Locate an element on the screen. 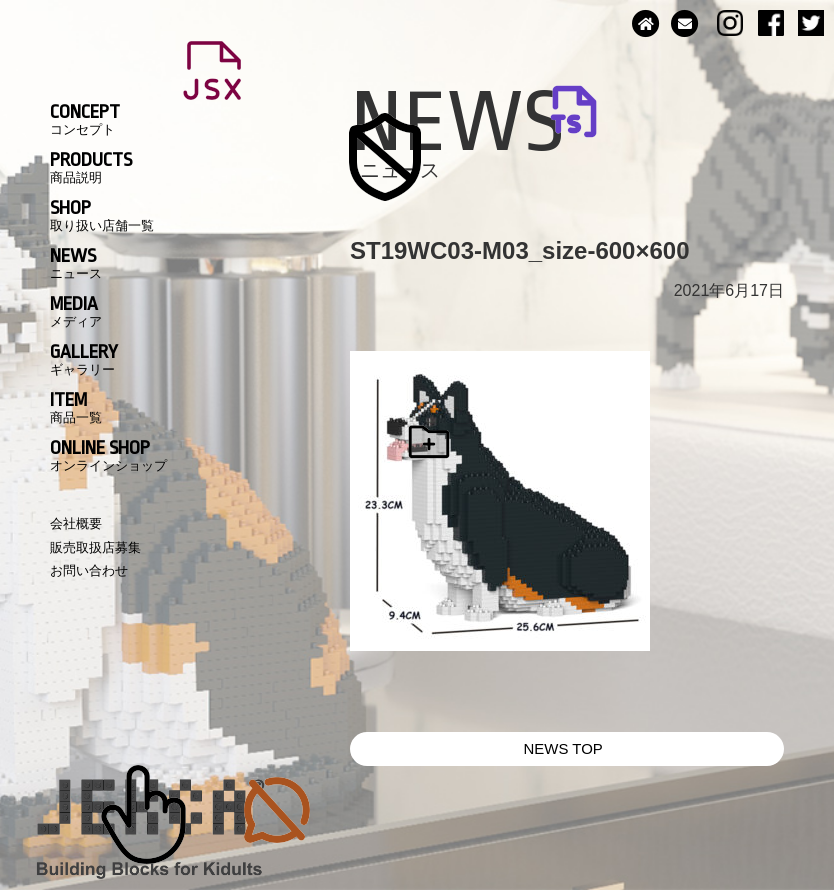 This screenshot has width=834, height=890. blocked or banned protection status is located at coordinates (385, 157).